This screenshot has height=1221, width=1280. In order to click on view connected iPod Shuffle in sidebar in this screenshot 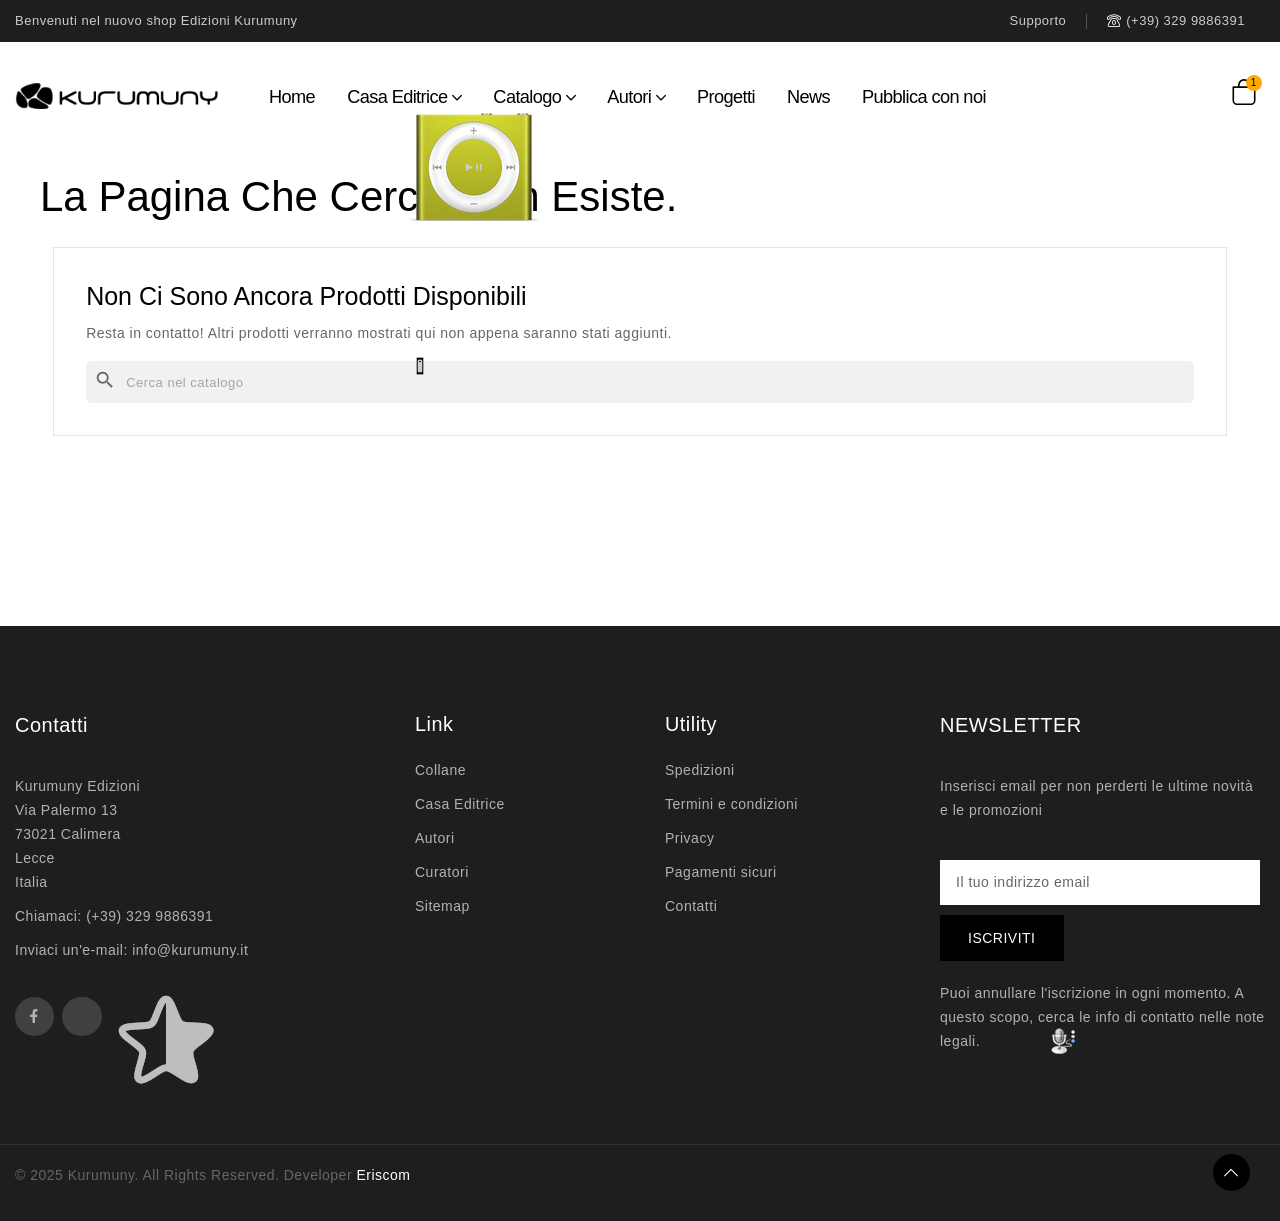, I will do `click(420, 366)`.